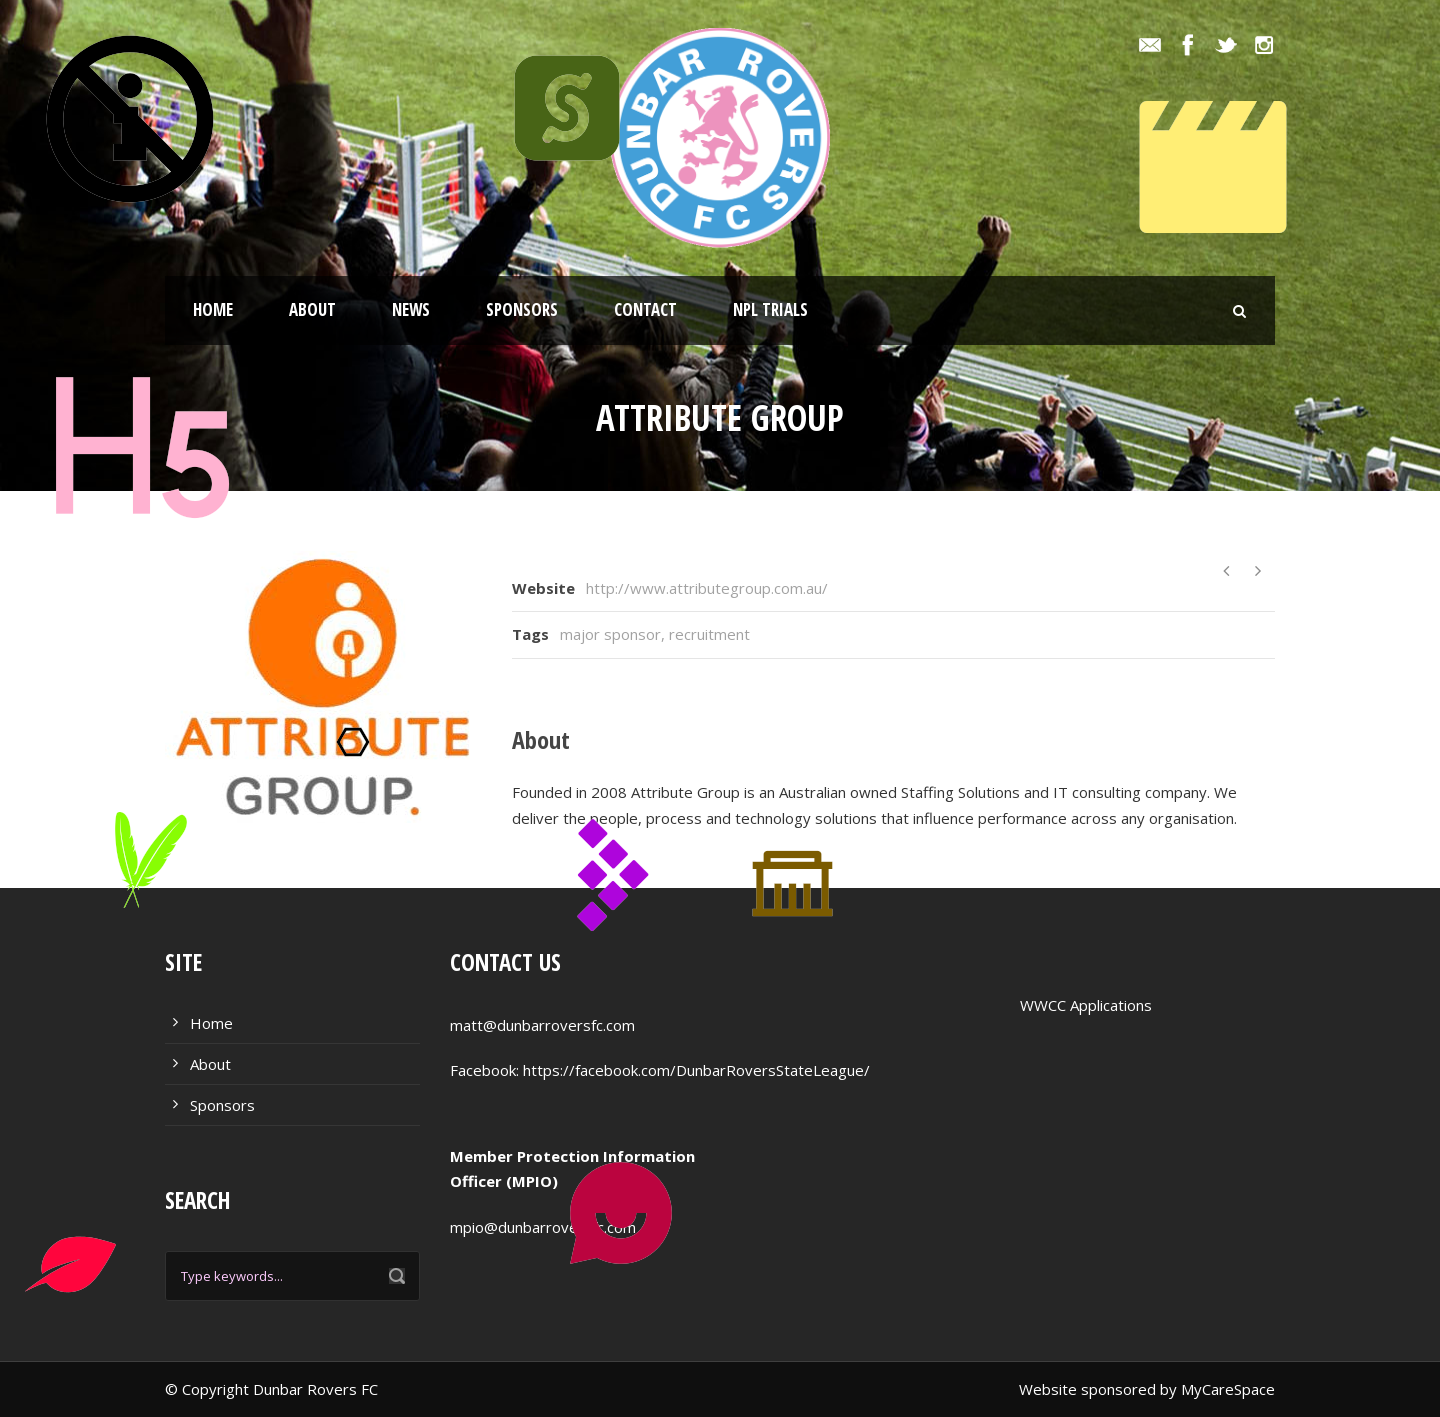 The image size is (1440, 1417). Describe the element at coordinates (613, 875) in the screenshot. I see `open TestRail test management platform` at that location.